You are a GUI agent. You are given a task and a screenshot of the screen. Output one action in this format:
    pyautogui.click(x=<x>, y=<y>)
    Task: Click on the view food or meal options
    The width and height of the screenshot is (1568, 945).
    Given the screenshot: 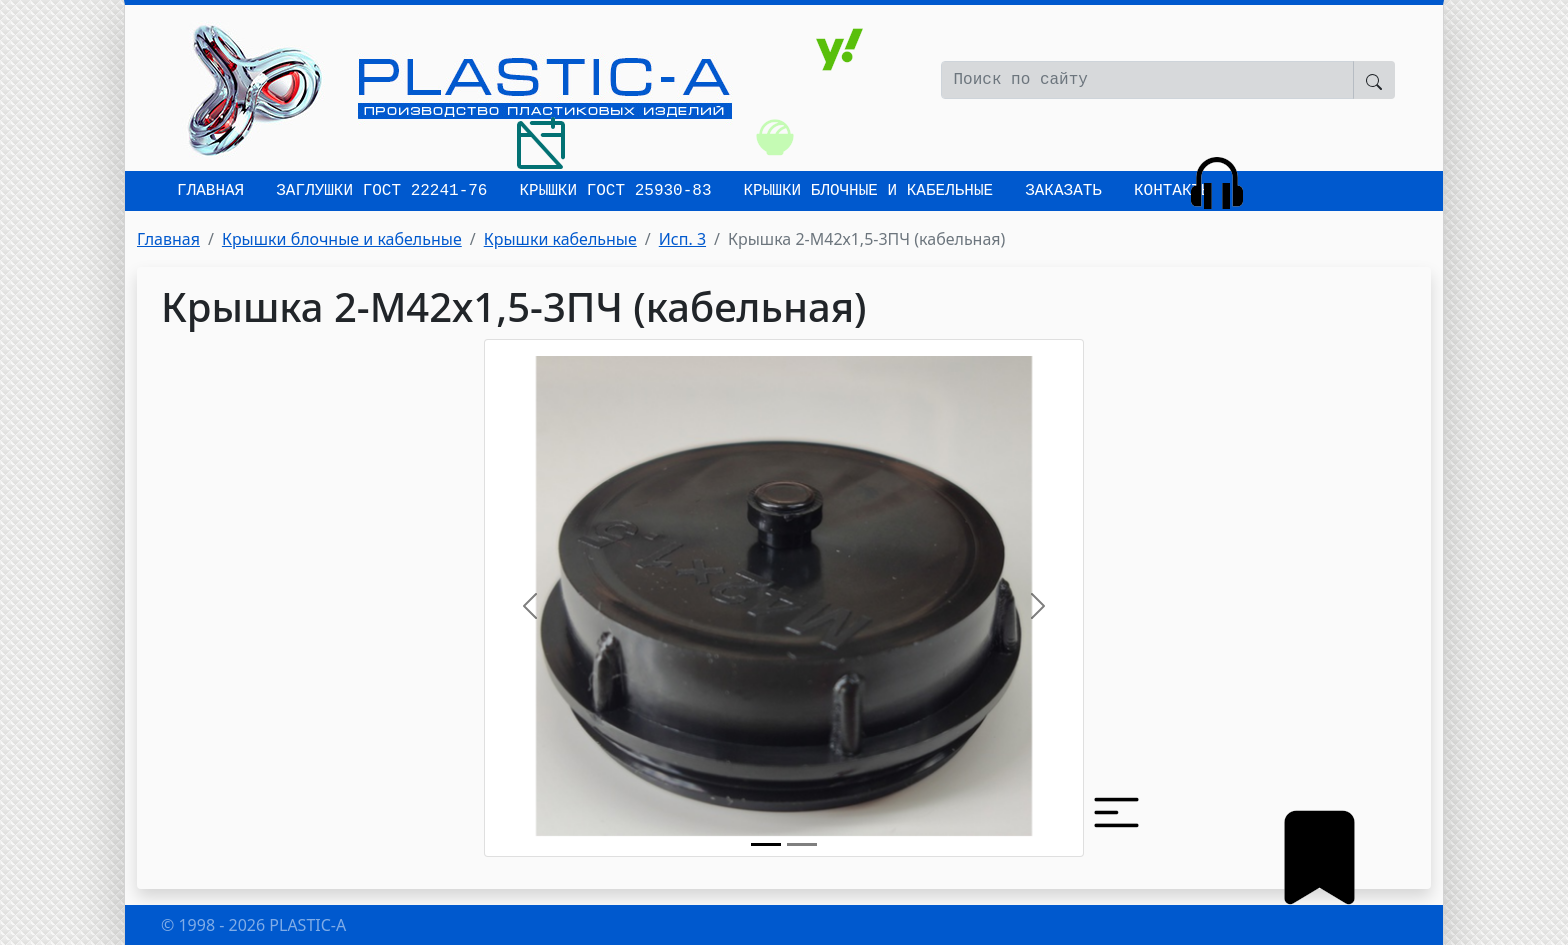 What is the action you would take?
    pyautogui.click(x=775, y=138)
    